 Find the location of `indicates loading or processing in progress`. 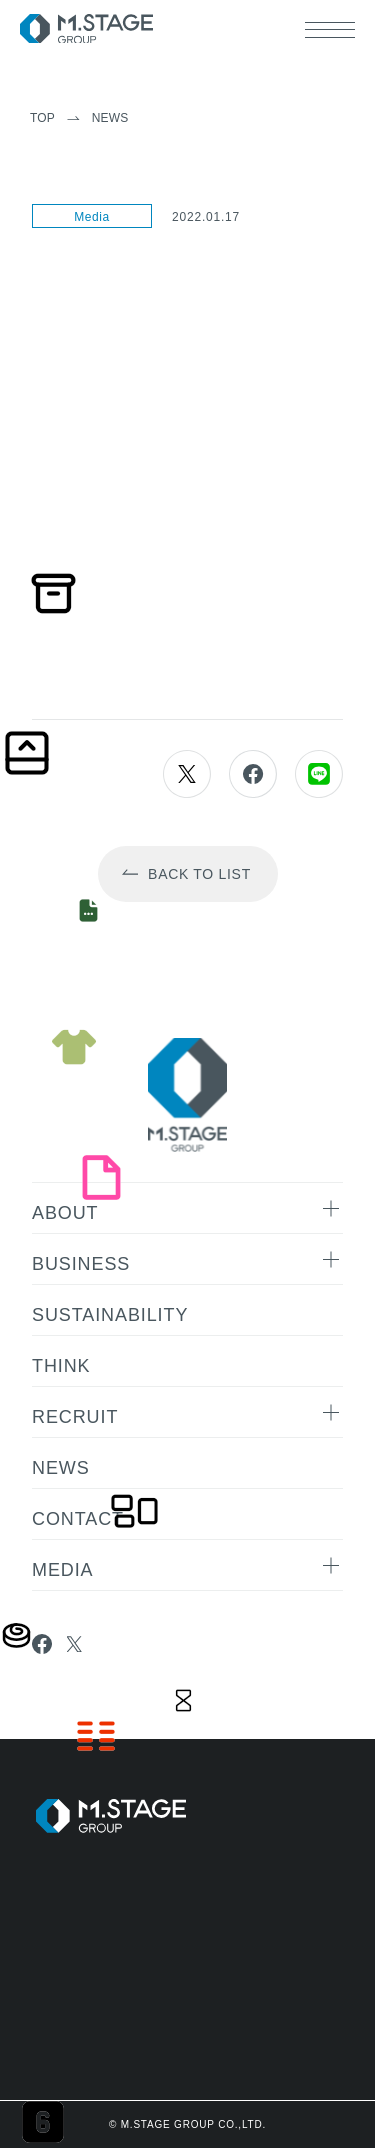

indicates loading or processing in progress is located at coordinates (183, 1700).